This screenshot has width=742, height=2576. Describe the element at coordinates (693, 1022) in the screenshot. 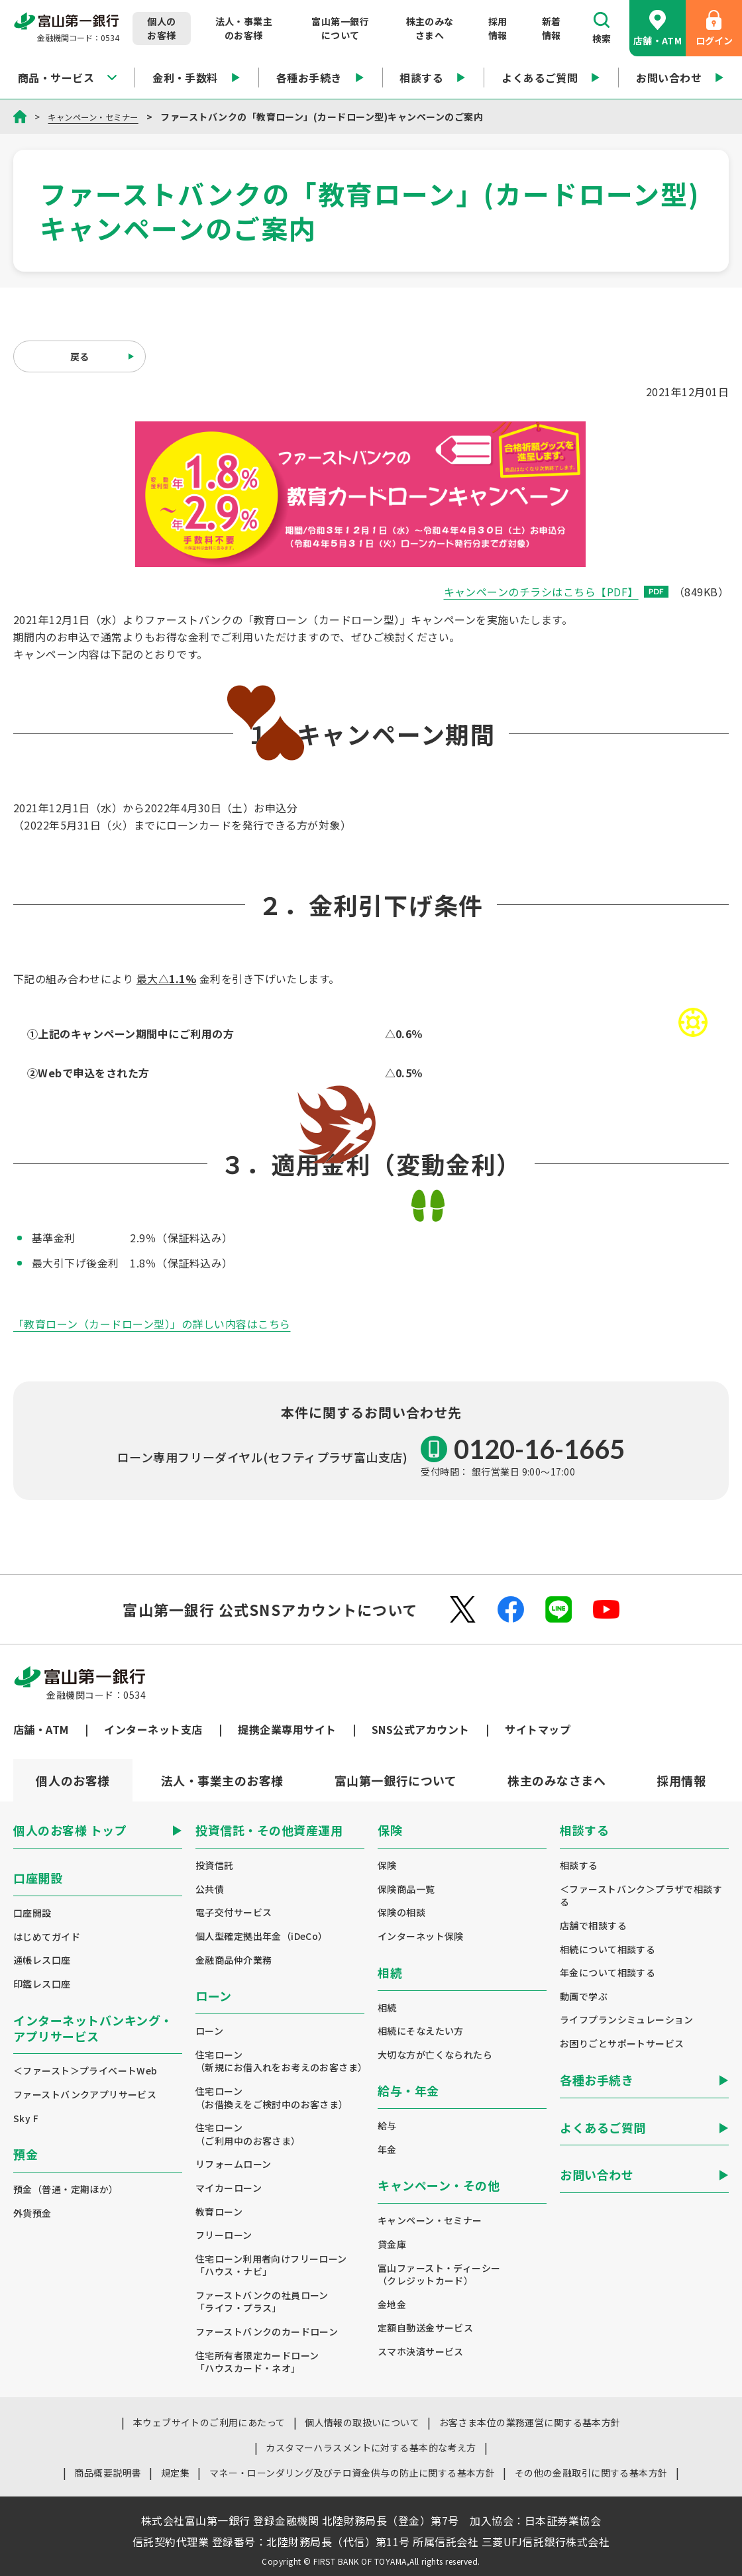

I see `access game settings or options` at that location.